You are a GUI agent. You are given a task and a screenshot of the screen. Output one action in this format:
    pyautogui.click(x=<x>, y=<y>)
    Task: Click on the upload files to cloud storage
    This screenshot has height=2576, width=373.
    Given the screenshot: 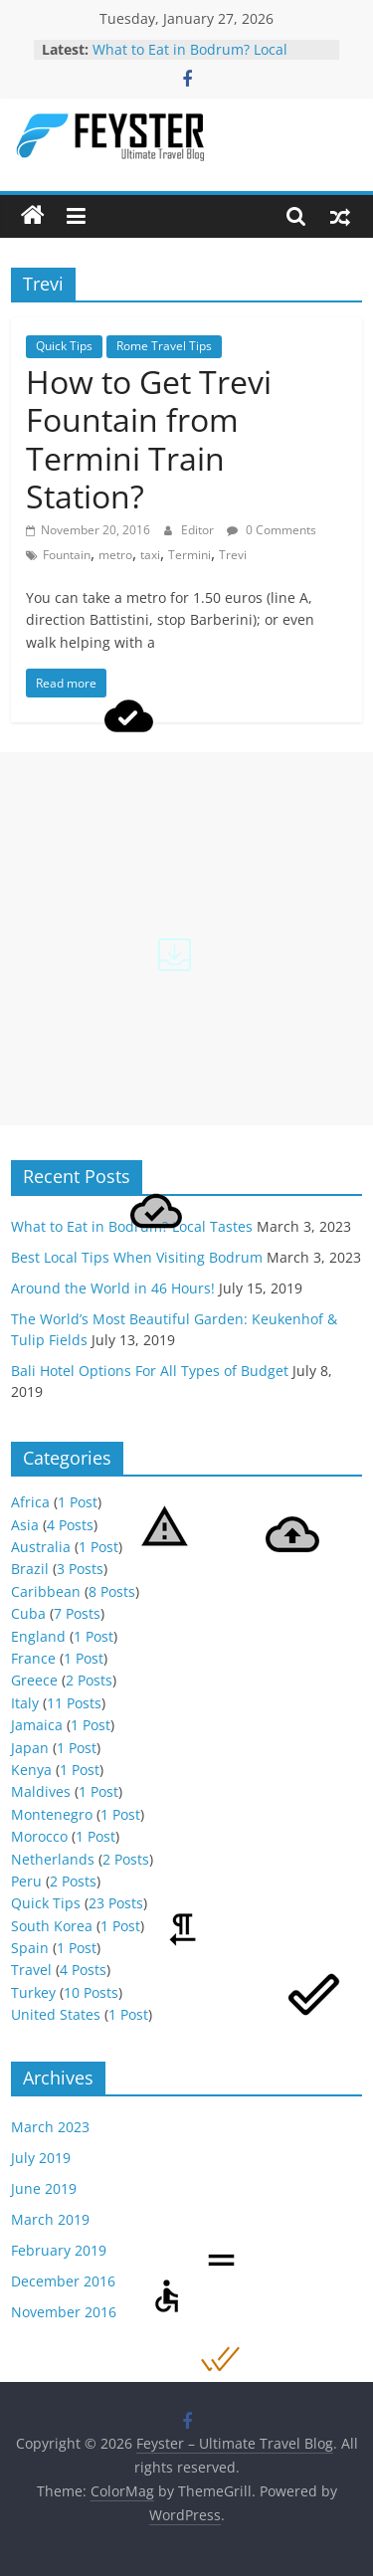 What is the action you would take?
    pyautogui.click(x=292, y=1534)
    